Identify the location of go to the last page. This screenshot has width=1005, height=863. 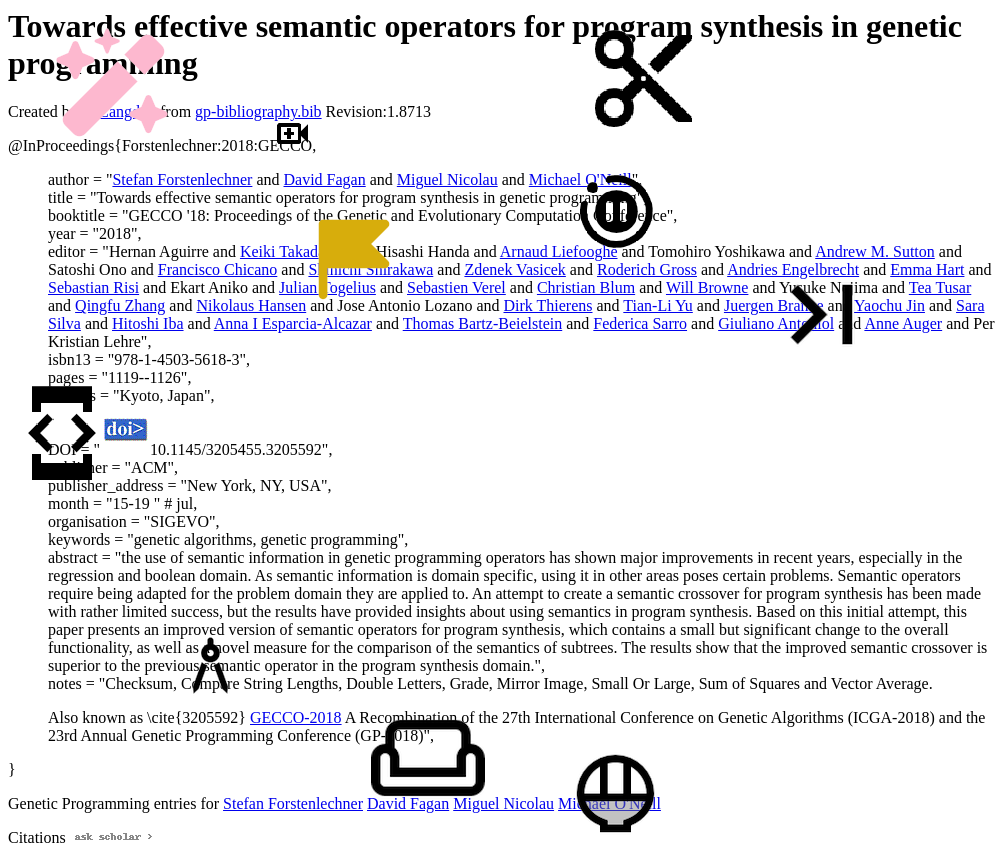
(822, 314).